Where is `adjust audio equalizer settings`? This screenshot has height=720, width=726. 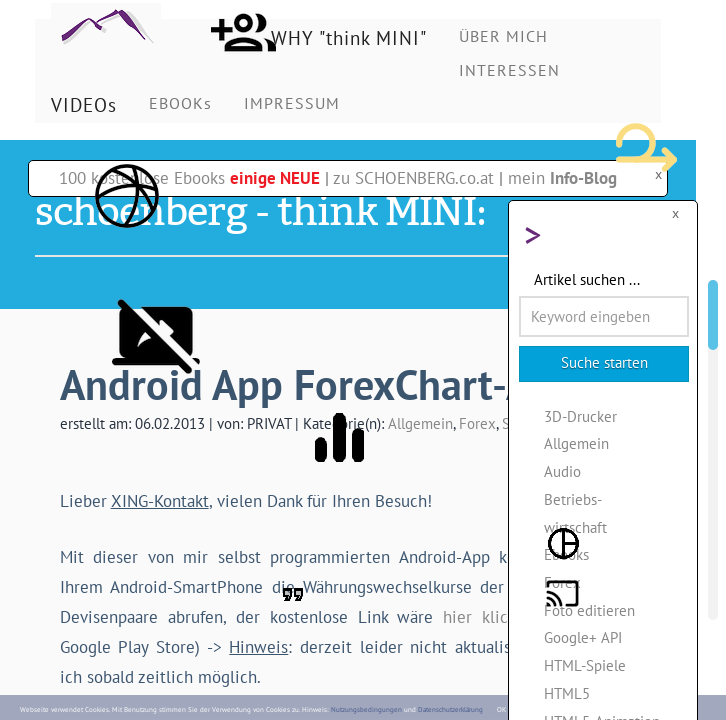 adjust audio equalizer settings is located at coordinates (339, 437).